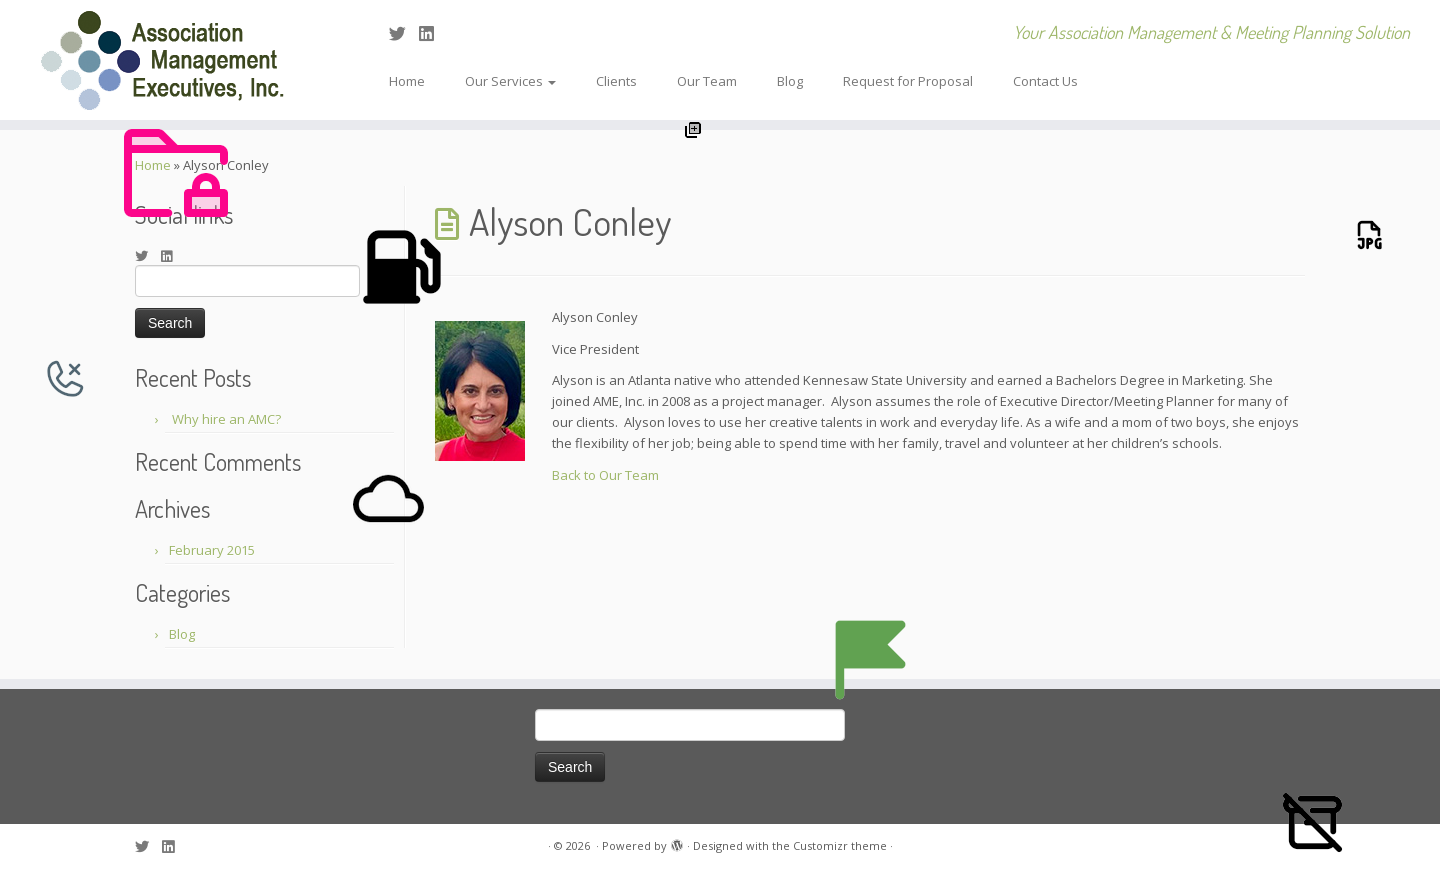 The height and width of the screenshot is (876, 1440). I want to click on add item to your library, so click(693, 130).